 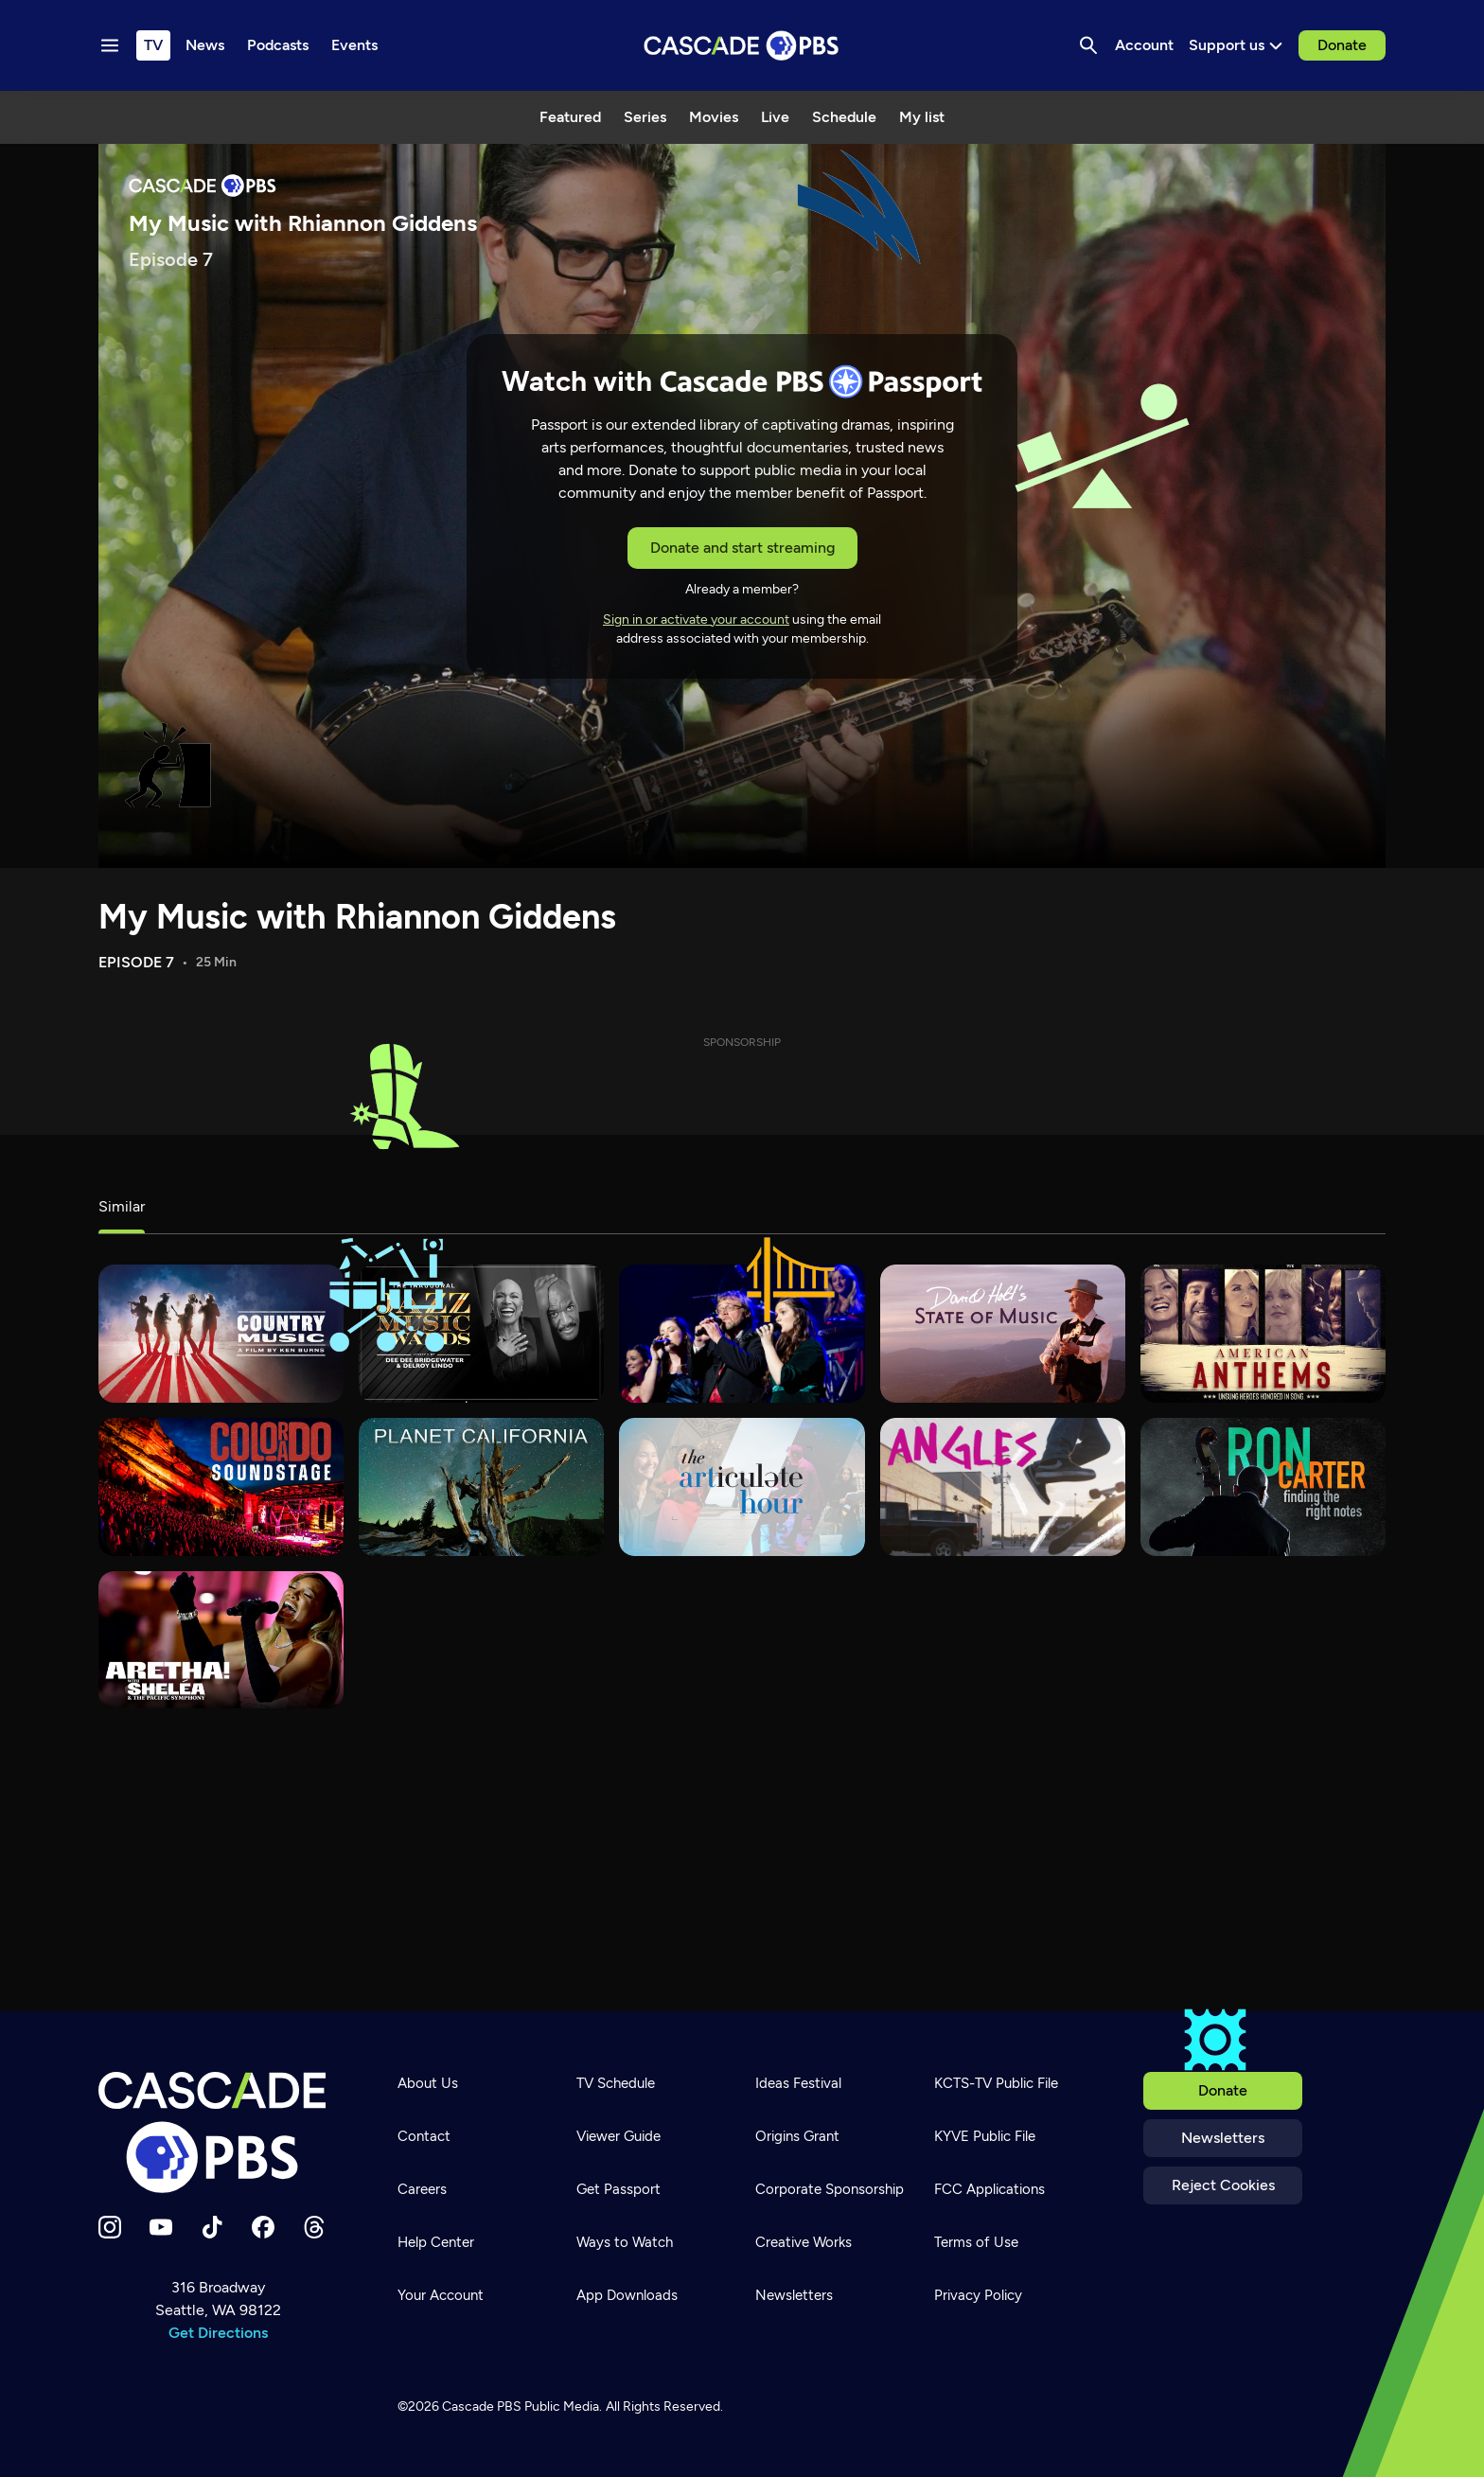 I want to click on view mars rover mission details, so click(x=387, y=1295).